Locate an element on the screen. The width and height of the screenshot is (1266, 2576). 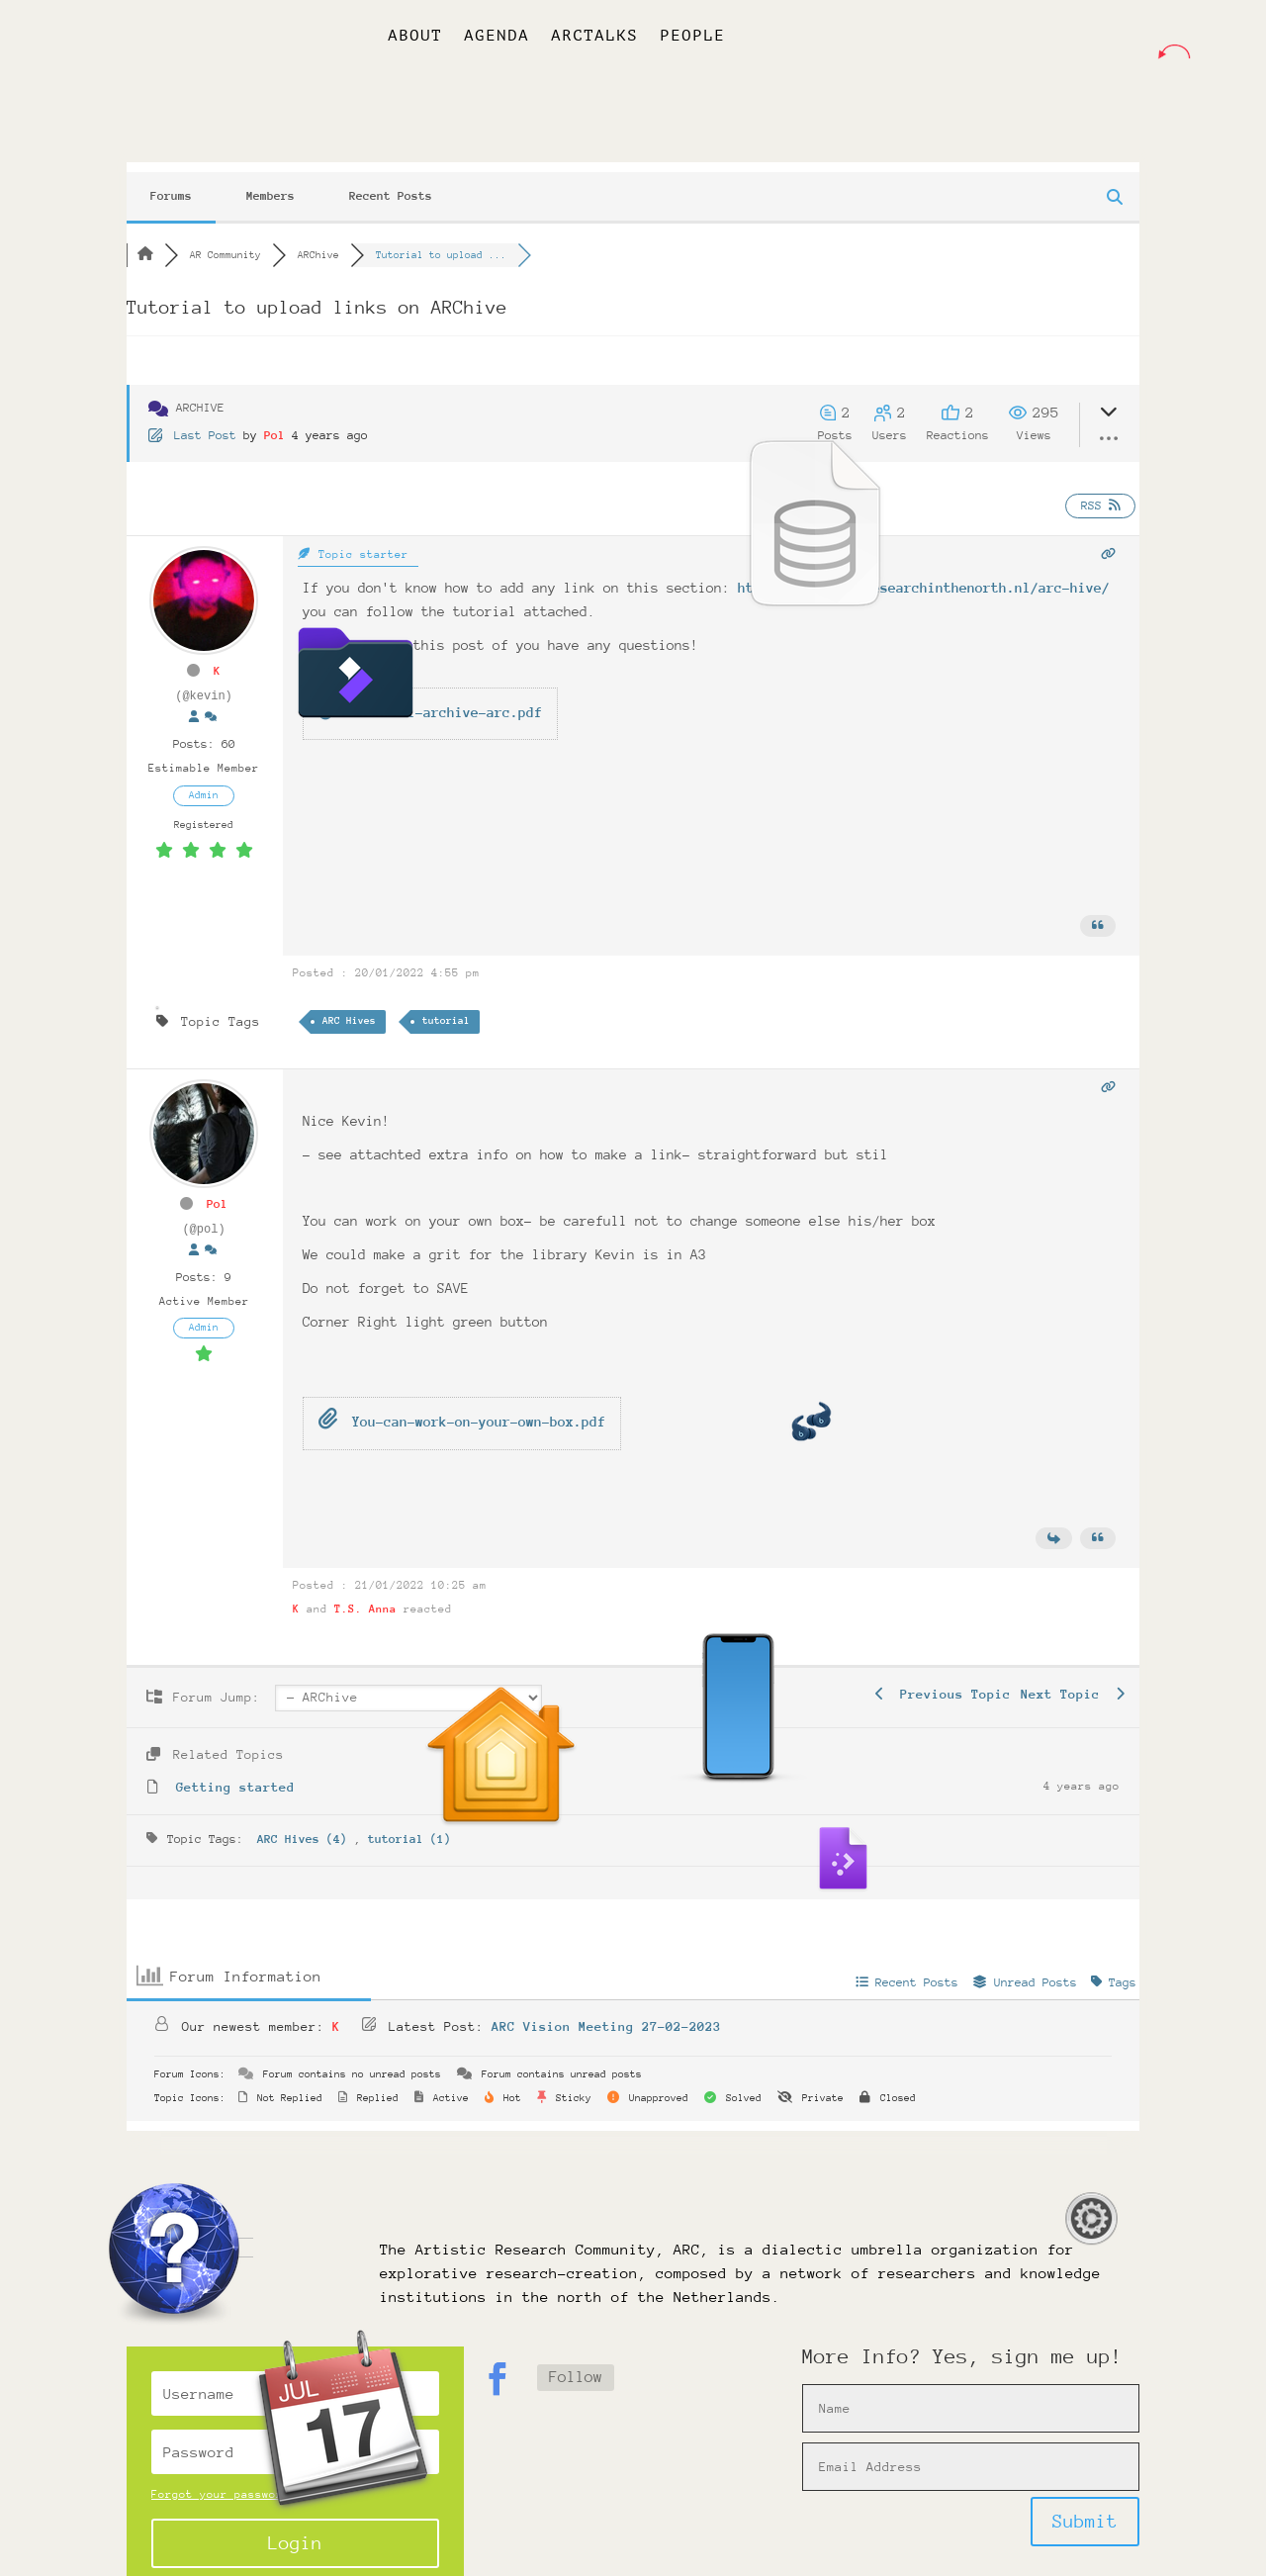
open home settings or preferences is located at coordinates (500, 1754).